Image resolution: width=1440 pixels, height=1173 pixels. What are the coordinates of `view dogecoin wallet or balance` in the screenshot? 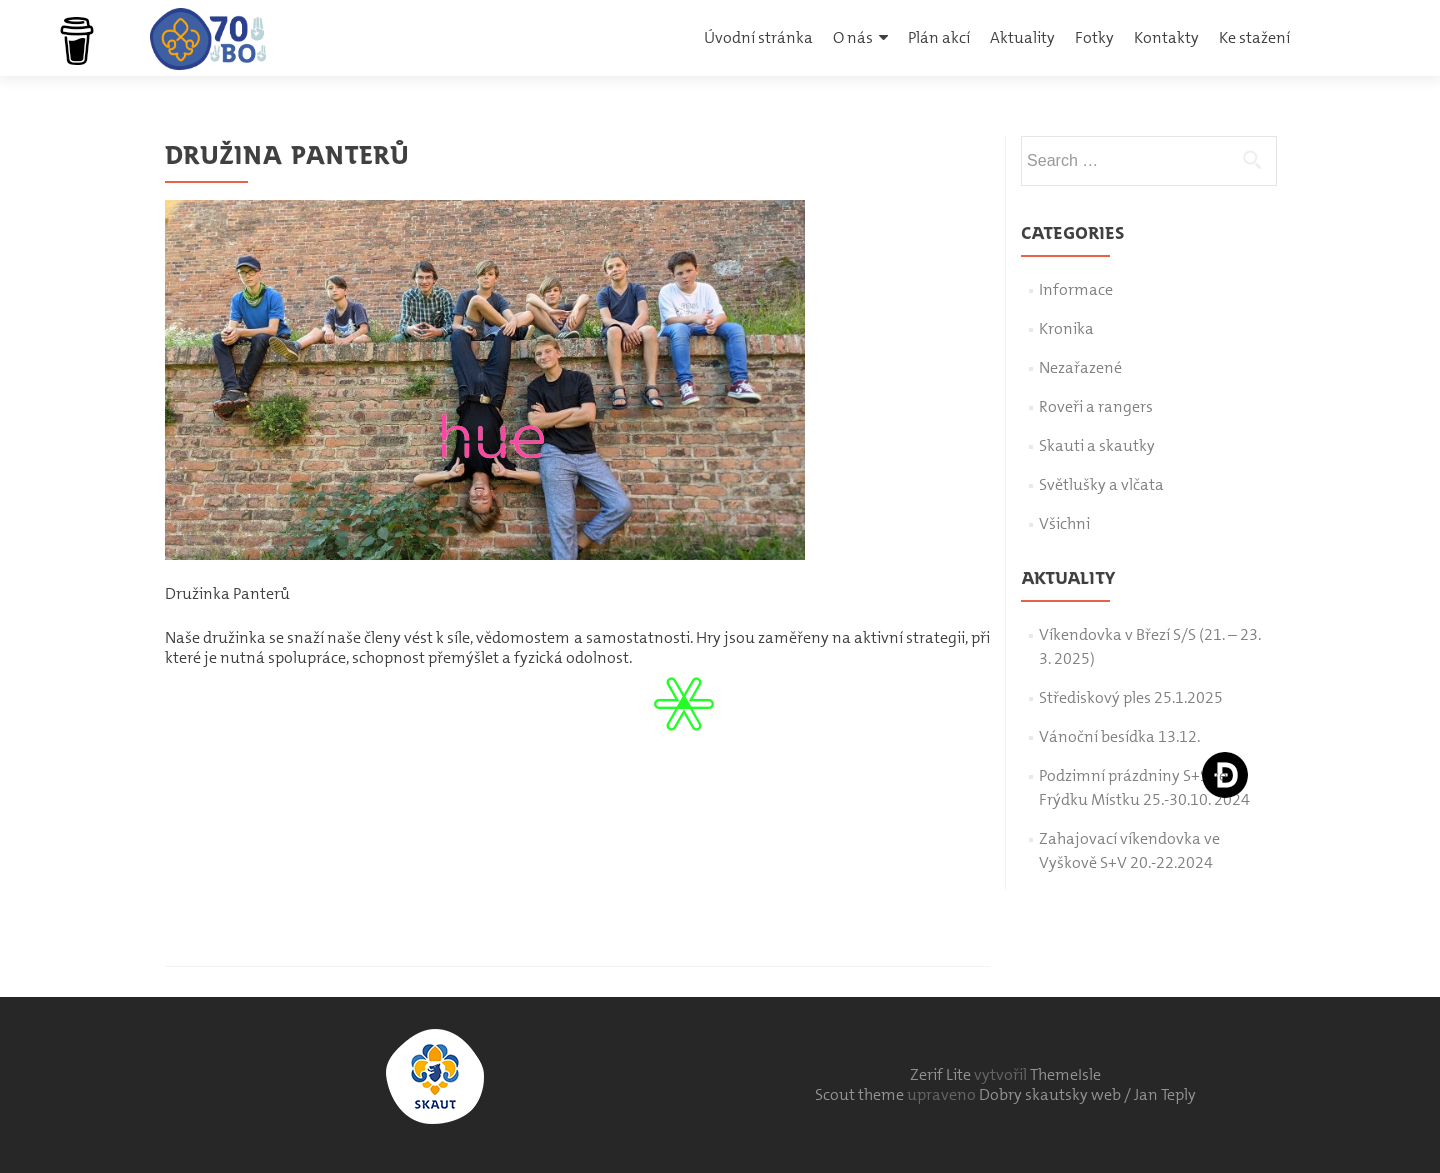 It's located at (1225, 775).